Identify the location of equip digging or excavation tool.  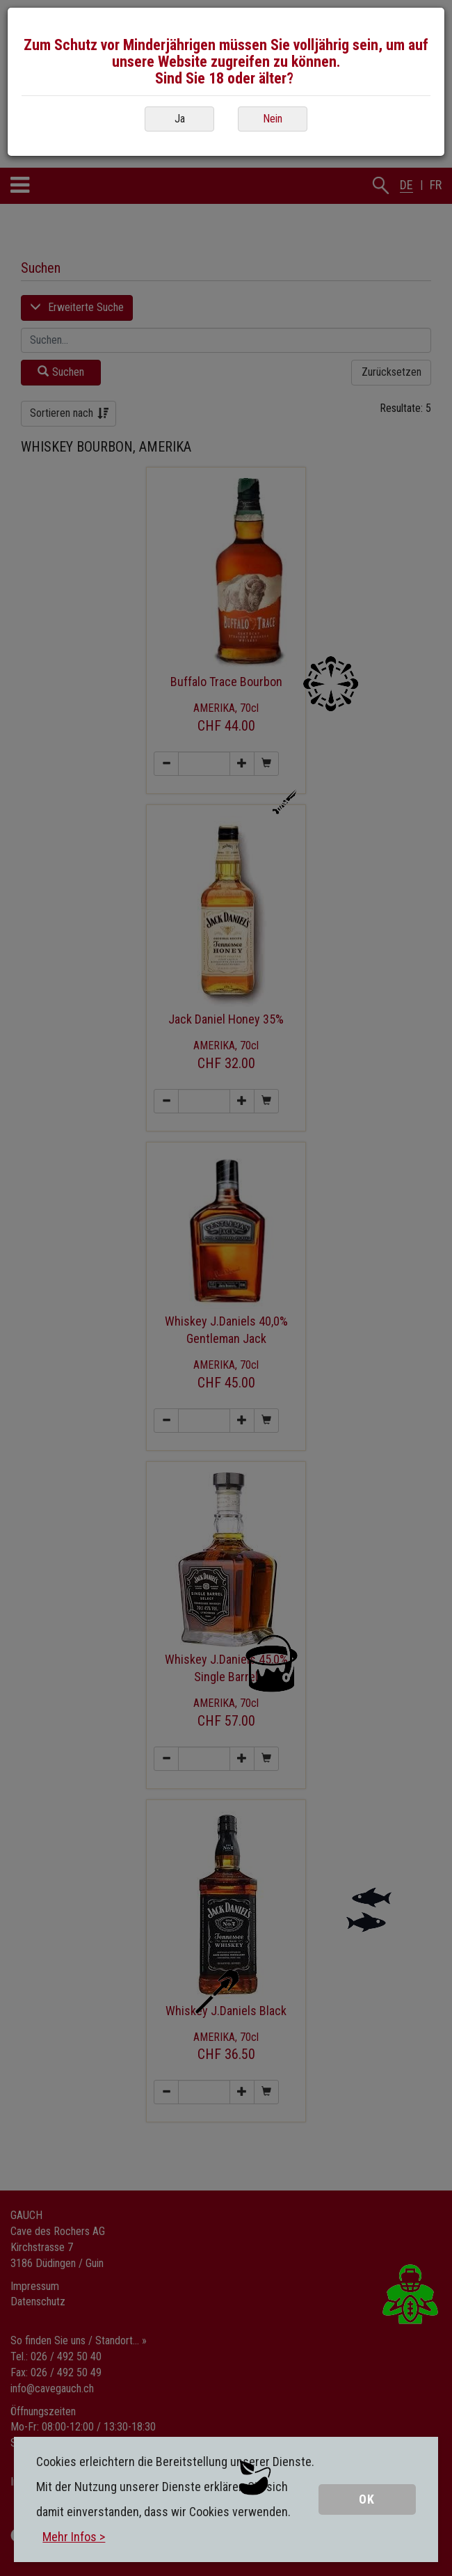
(217, 1992).